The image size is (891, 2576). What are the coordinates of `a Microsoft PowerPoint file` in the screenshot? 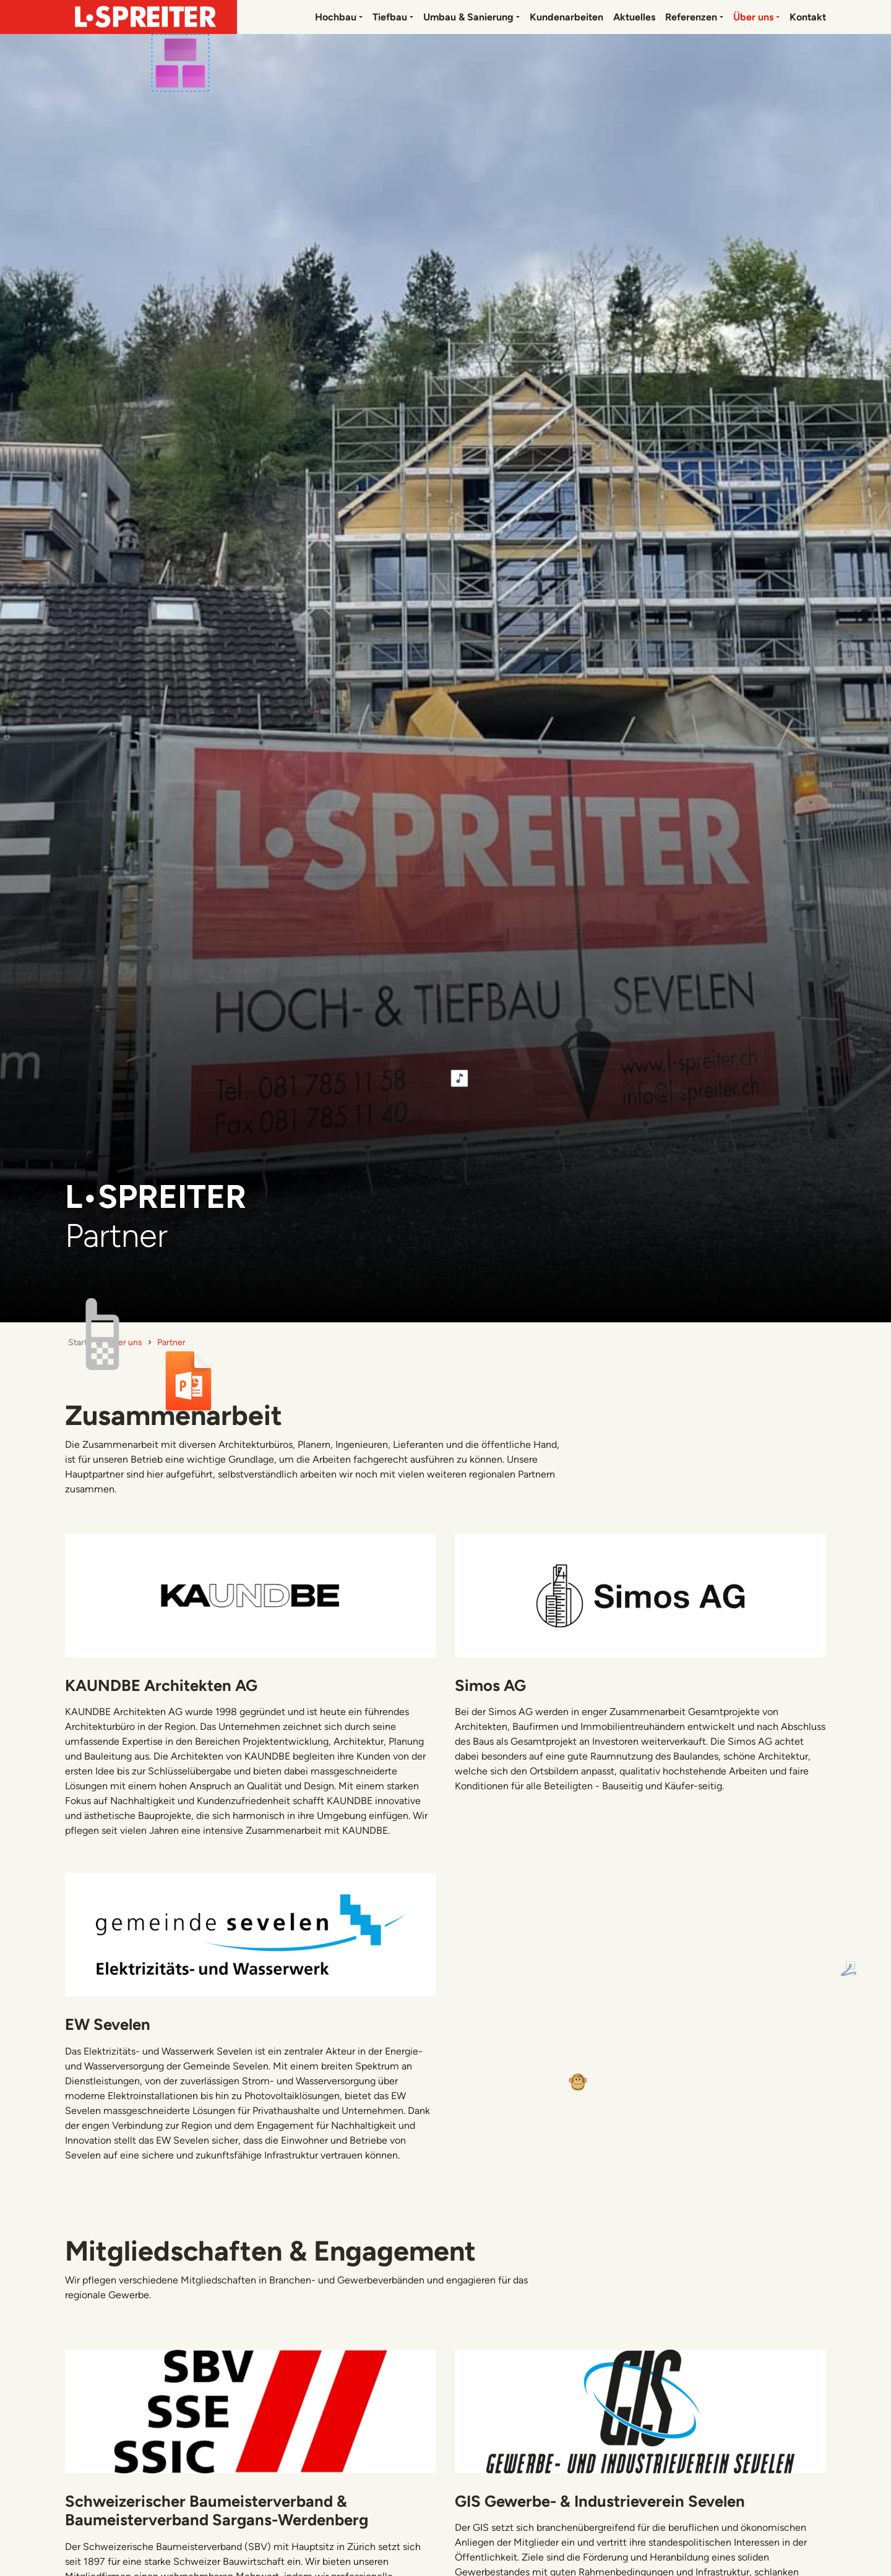 It's located at (188, 1380).